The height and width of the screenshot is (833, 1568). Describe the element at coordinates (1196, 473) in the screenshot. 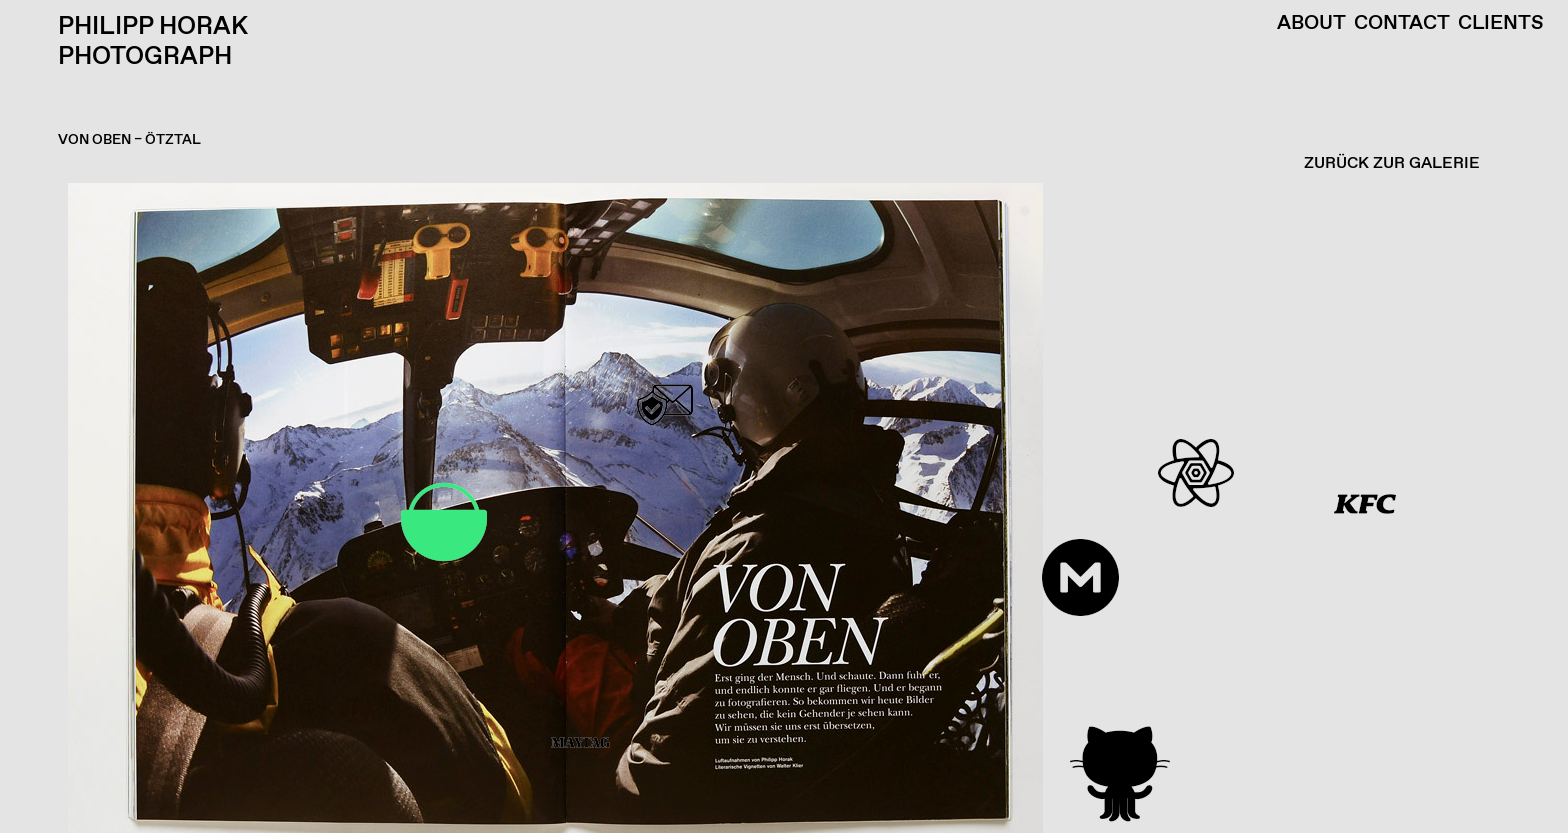

I see `react query library logo` at that location.